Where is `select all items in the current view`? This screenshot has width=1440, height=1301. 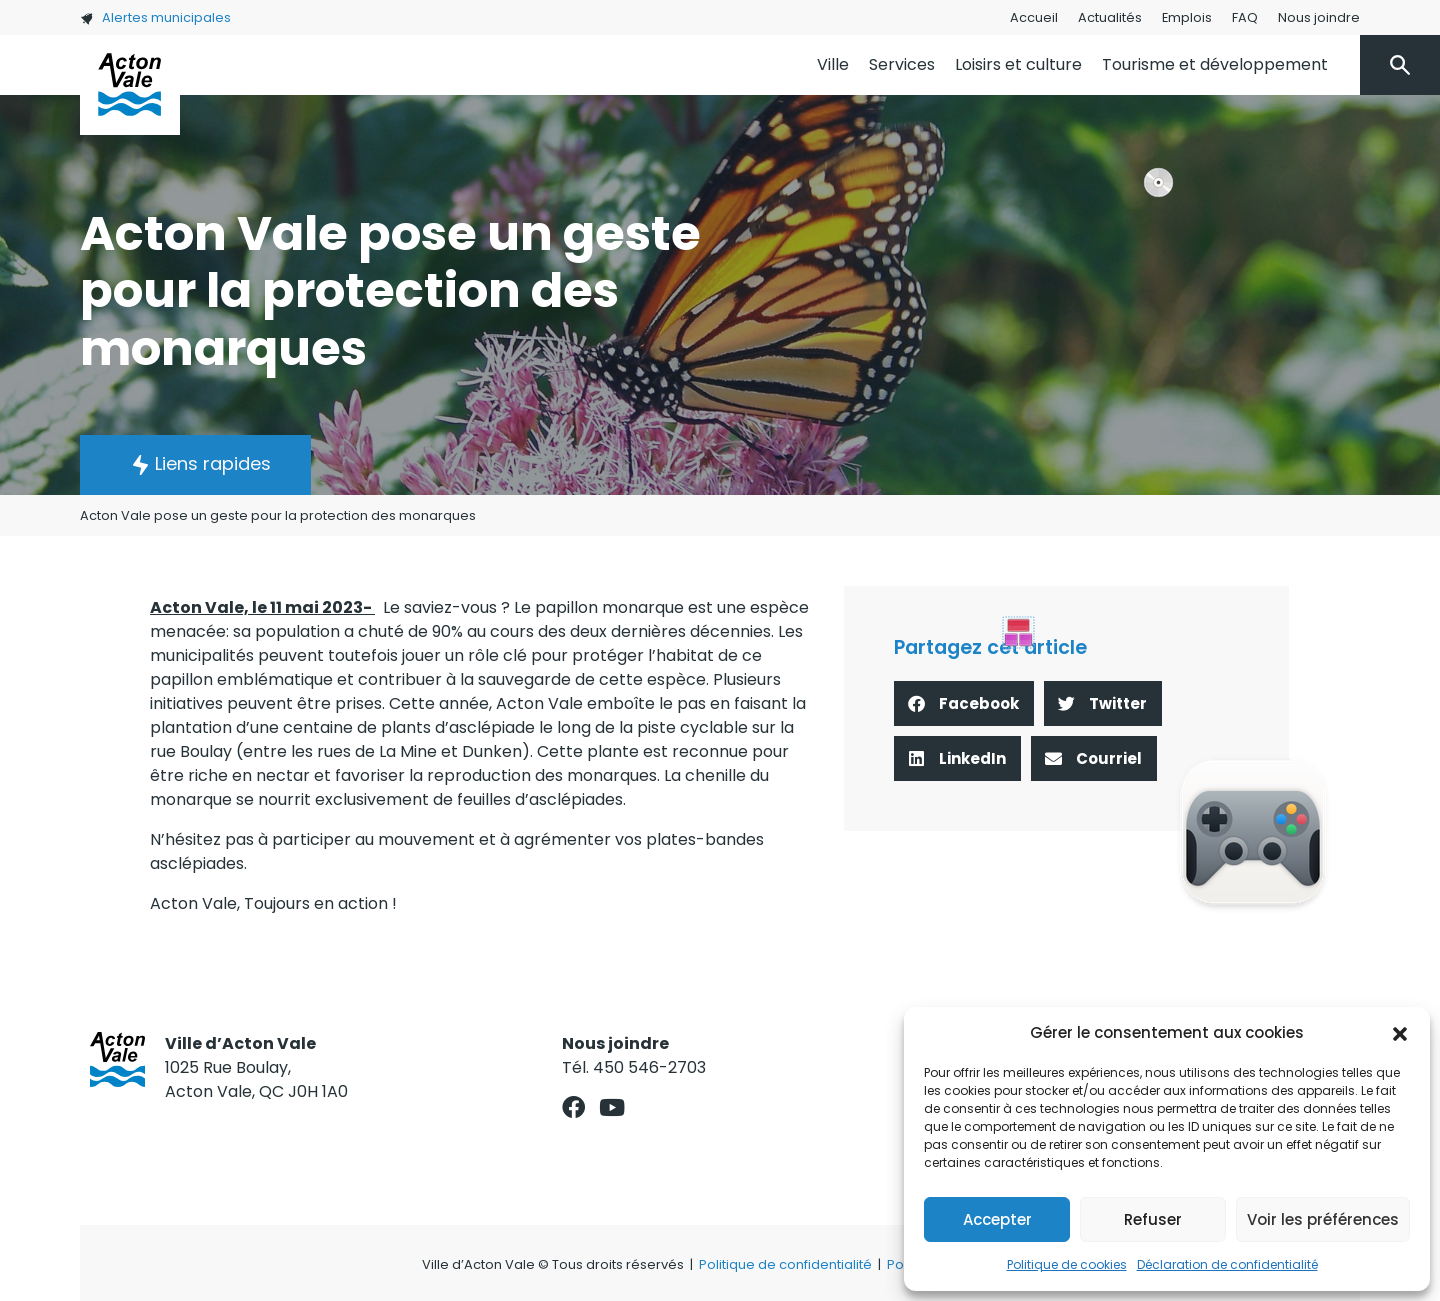 select all items in the current view is located at coordinates (1018, 632).